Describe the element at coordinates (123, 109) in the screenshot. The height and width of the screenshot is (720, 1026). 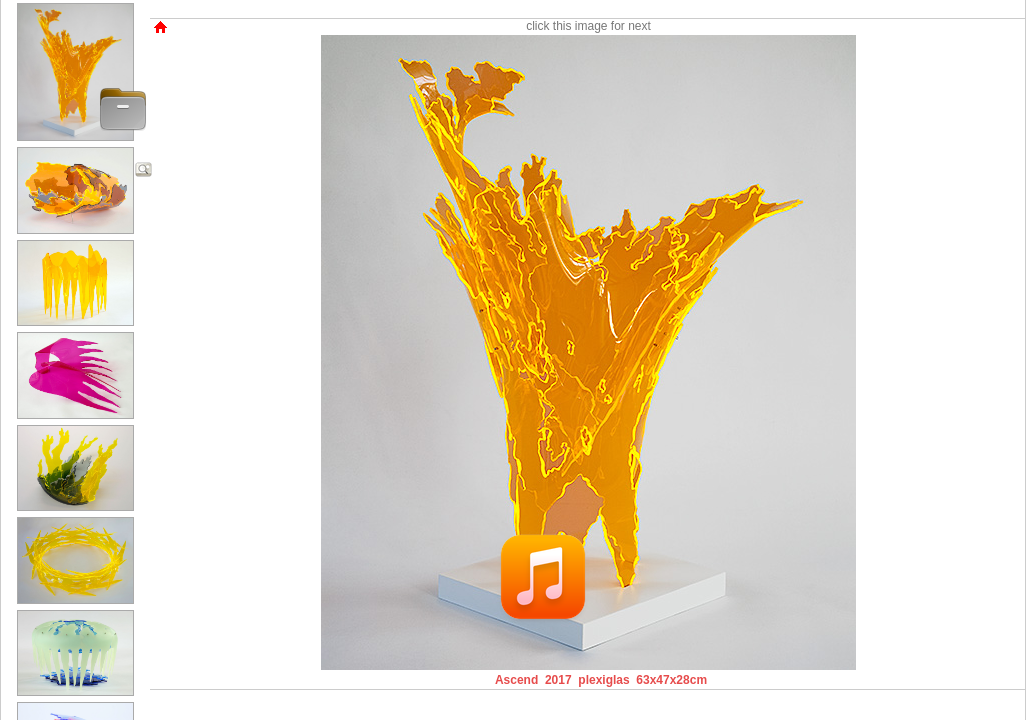
I see `open the file manager application` at that location.